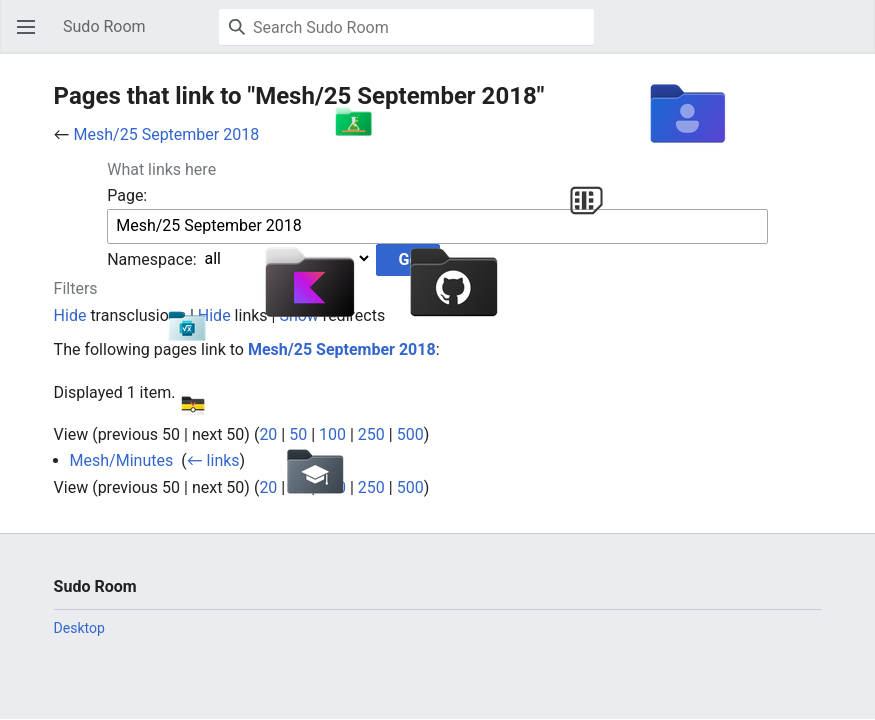 Image resolution: width=875 pixels, height=720 pixels. Describe the element at coordinates (315, 473) in the screenshot. I see `open education or coursework folder` at that location.